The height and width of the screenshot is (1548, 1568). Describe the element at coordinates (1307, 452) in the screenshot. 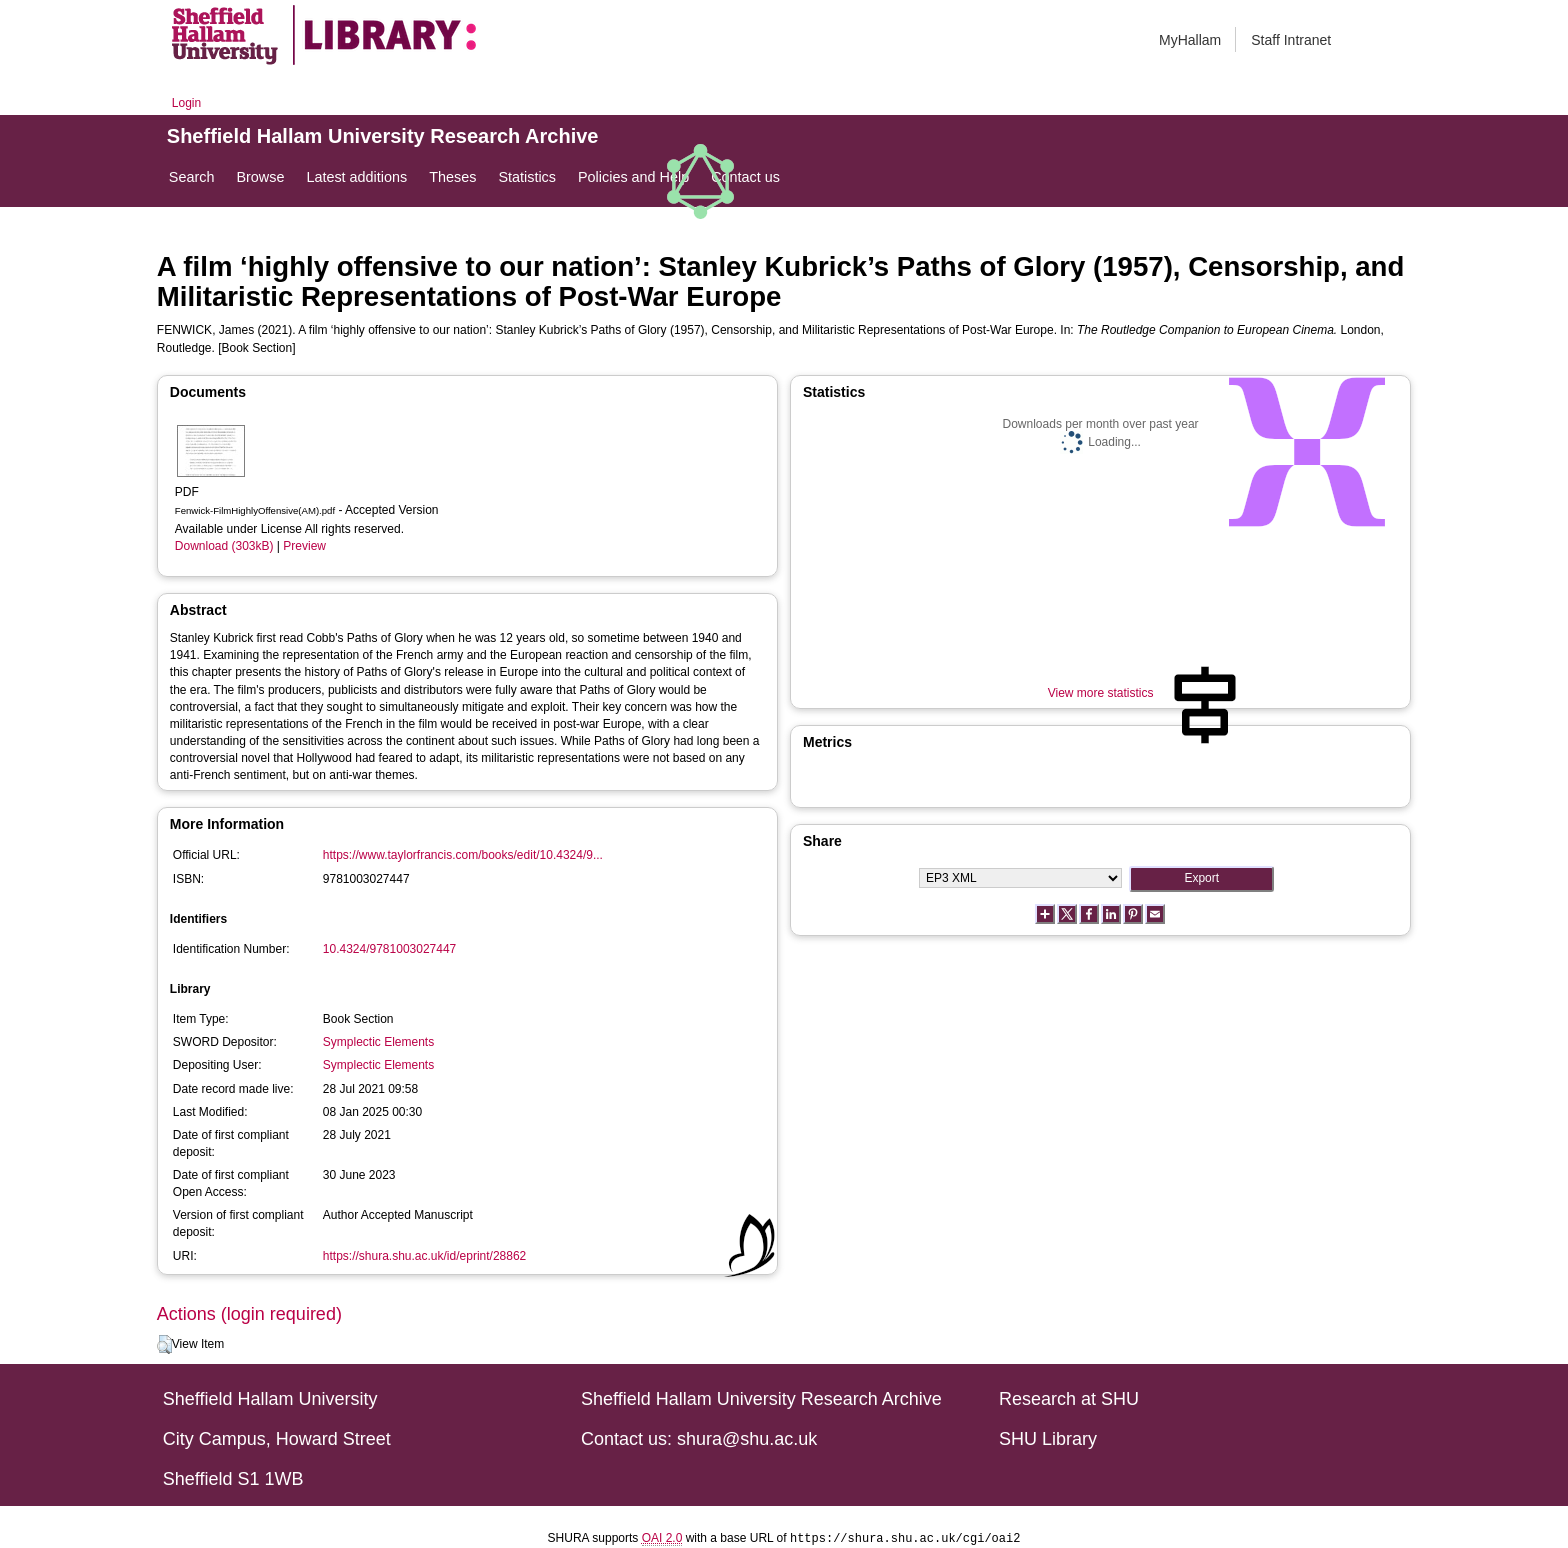

I see `mixpanel logo` at that location.